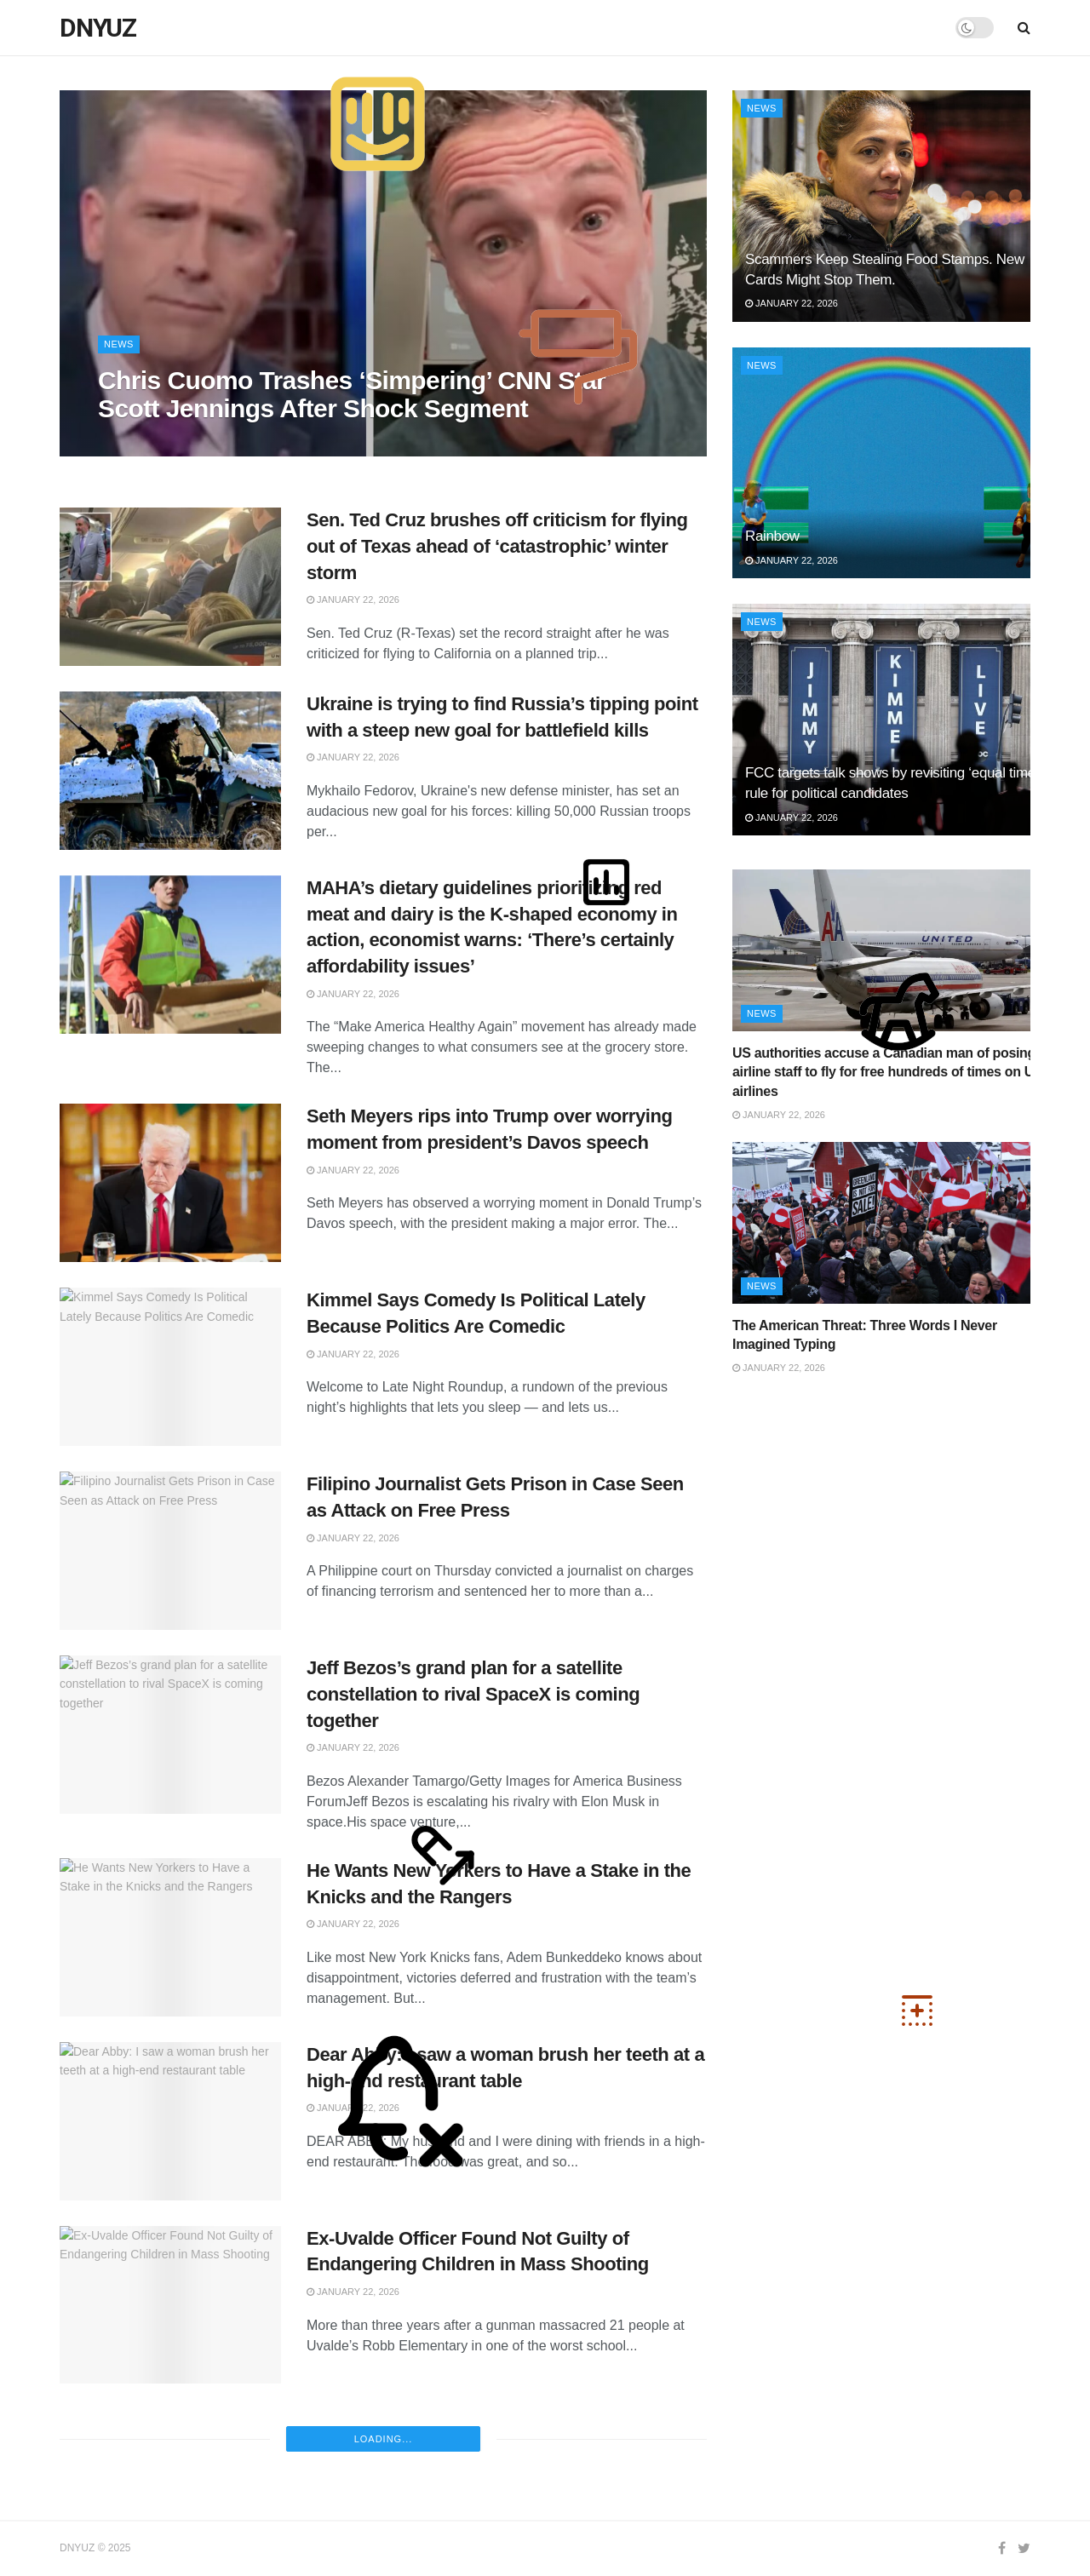 This screenshot has width=1090, height=2576. I want to click on mute or disable notifications, so click(394, 2098).